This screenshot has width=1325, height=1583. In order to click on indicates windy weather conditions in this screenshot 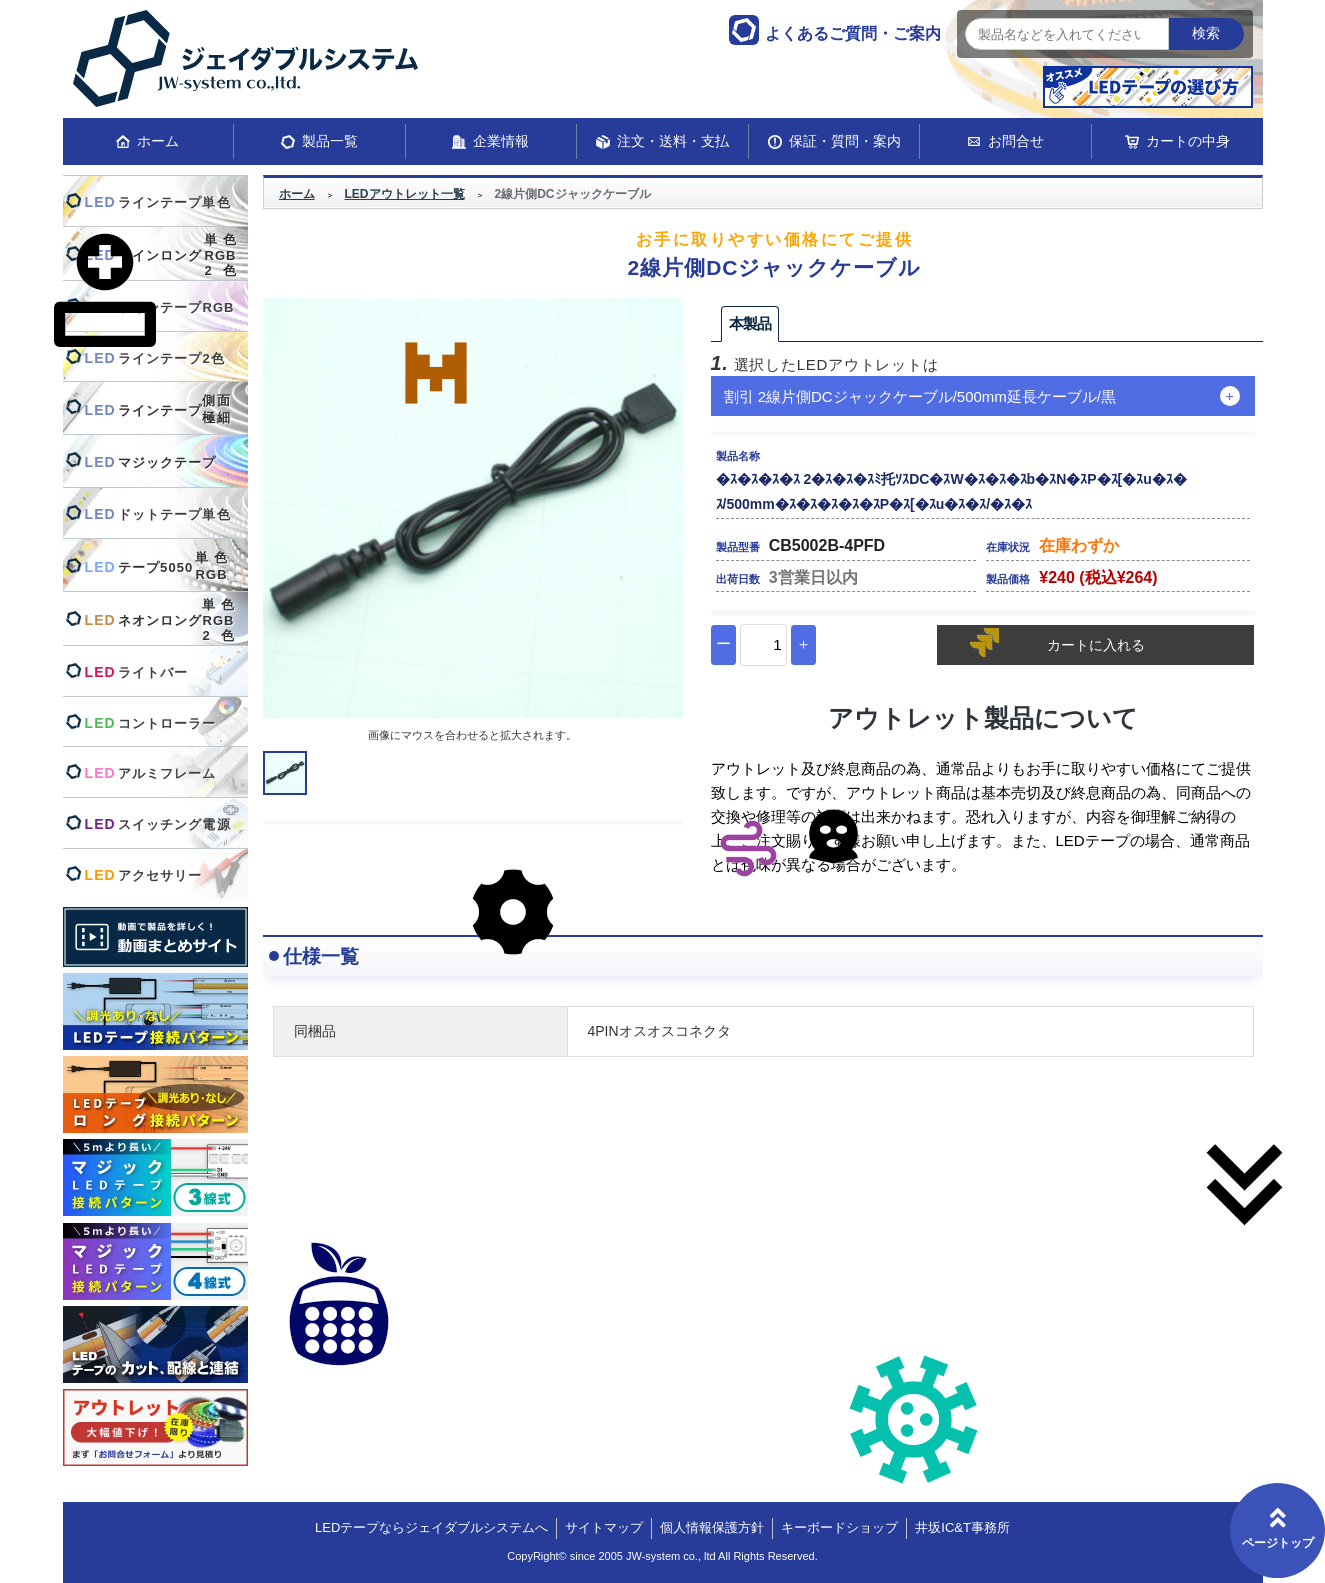, I will do `click(748, 848)`.